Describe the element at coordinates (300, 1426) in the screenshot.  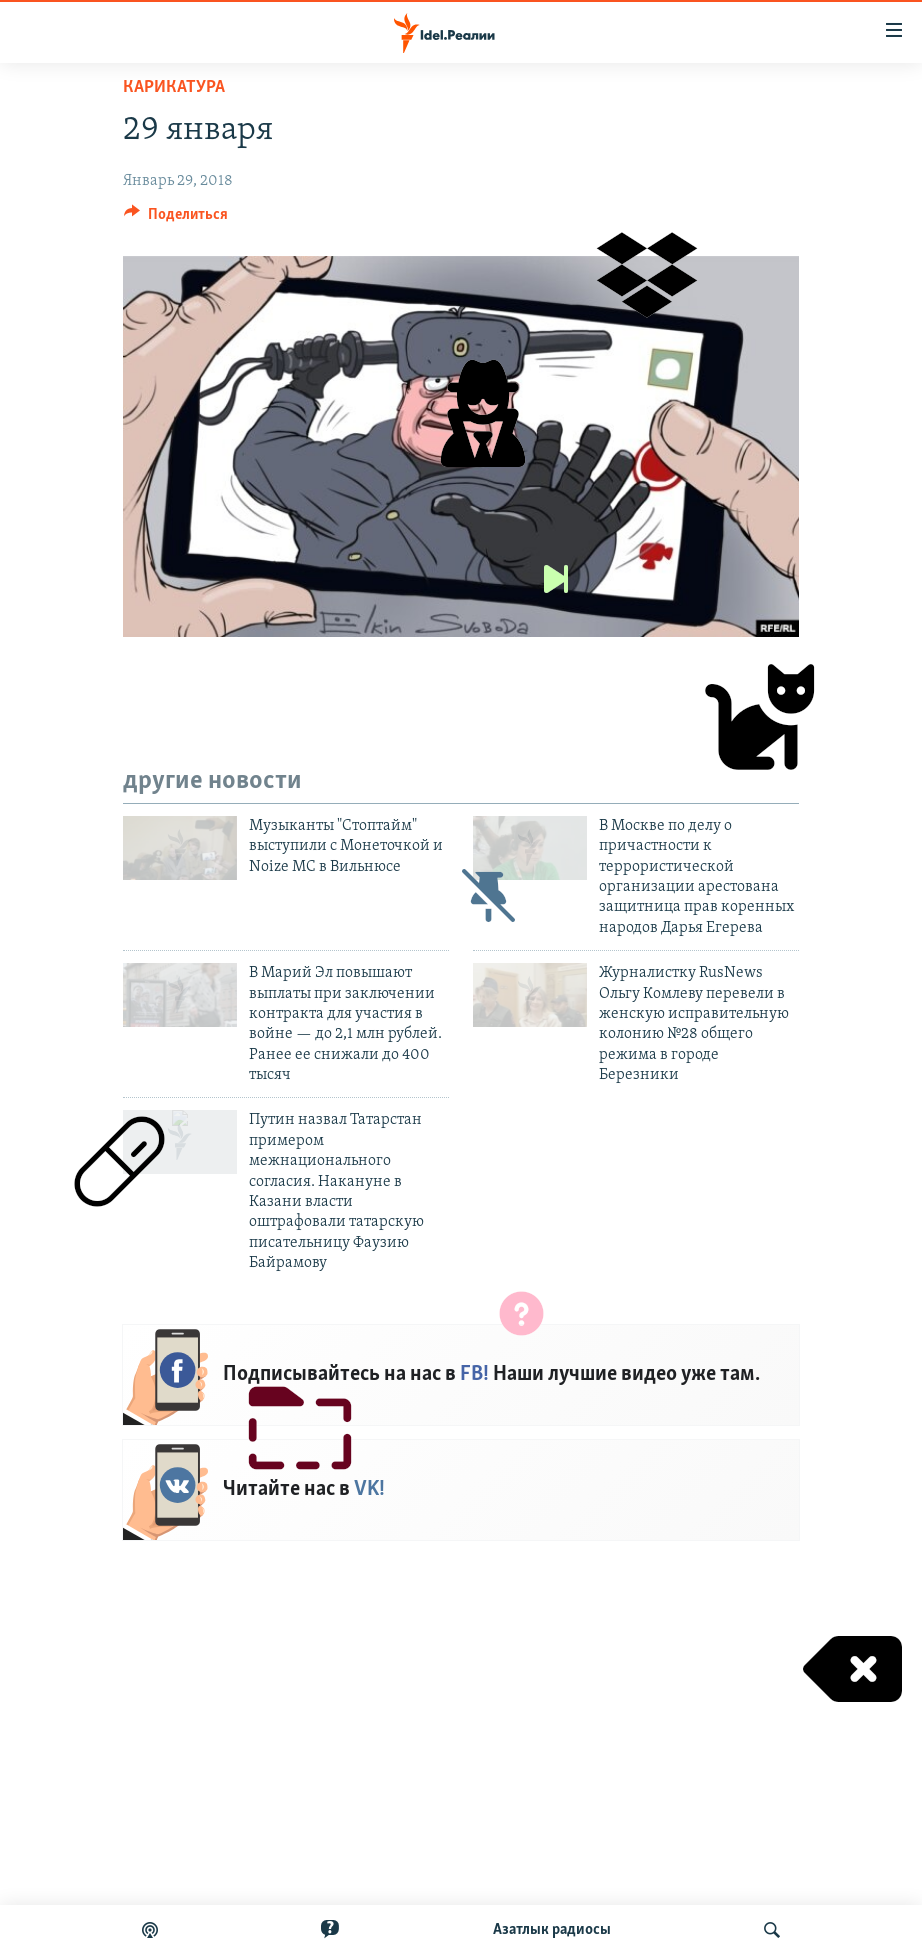
I see `create a new folder` at that location.